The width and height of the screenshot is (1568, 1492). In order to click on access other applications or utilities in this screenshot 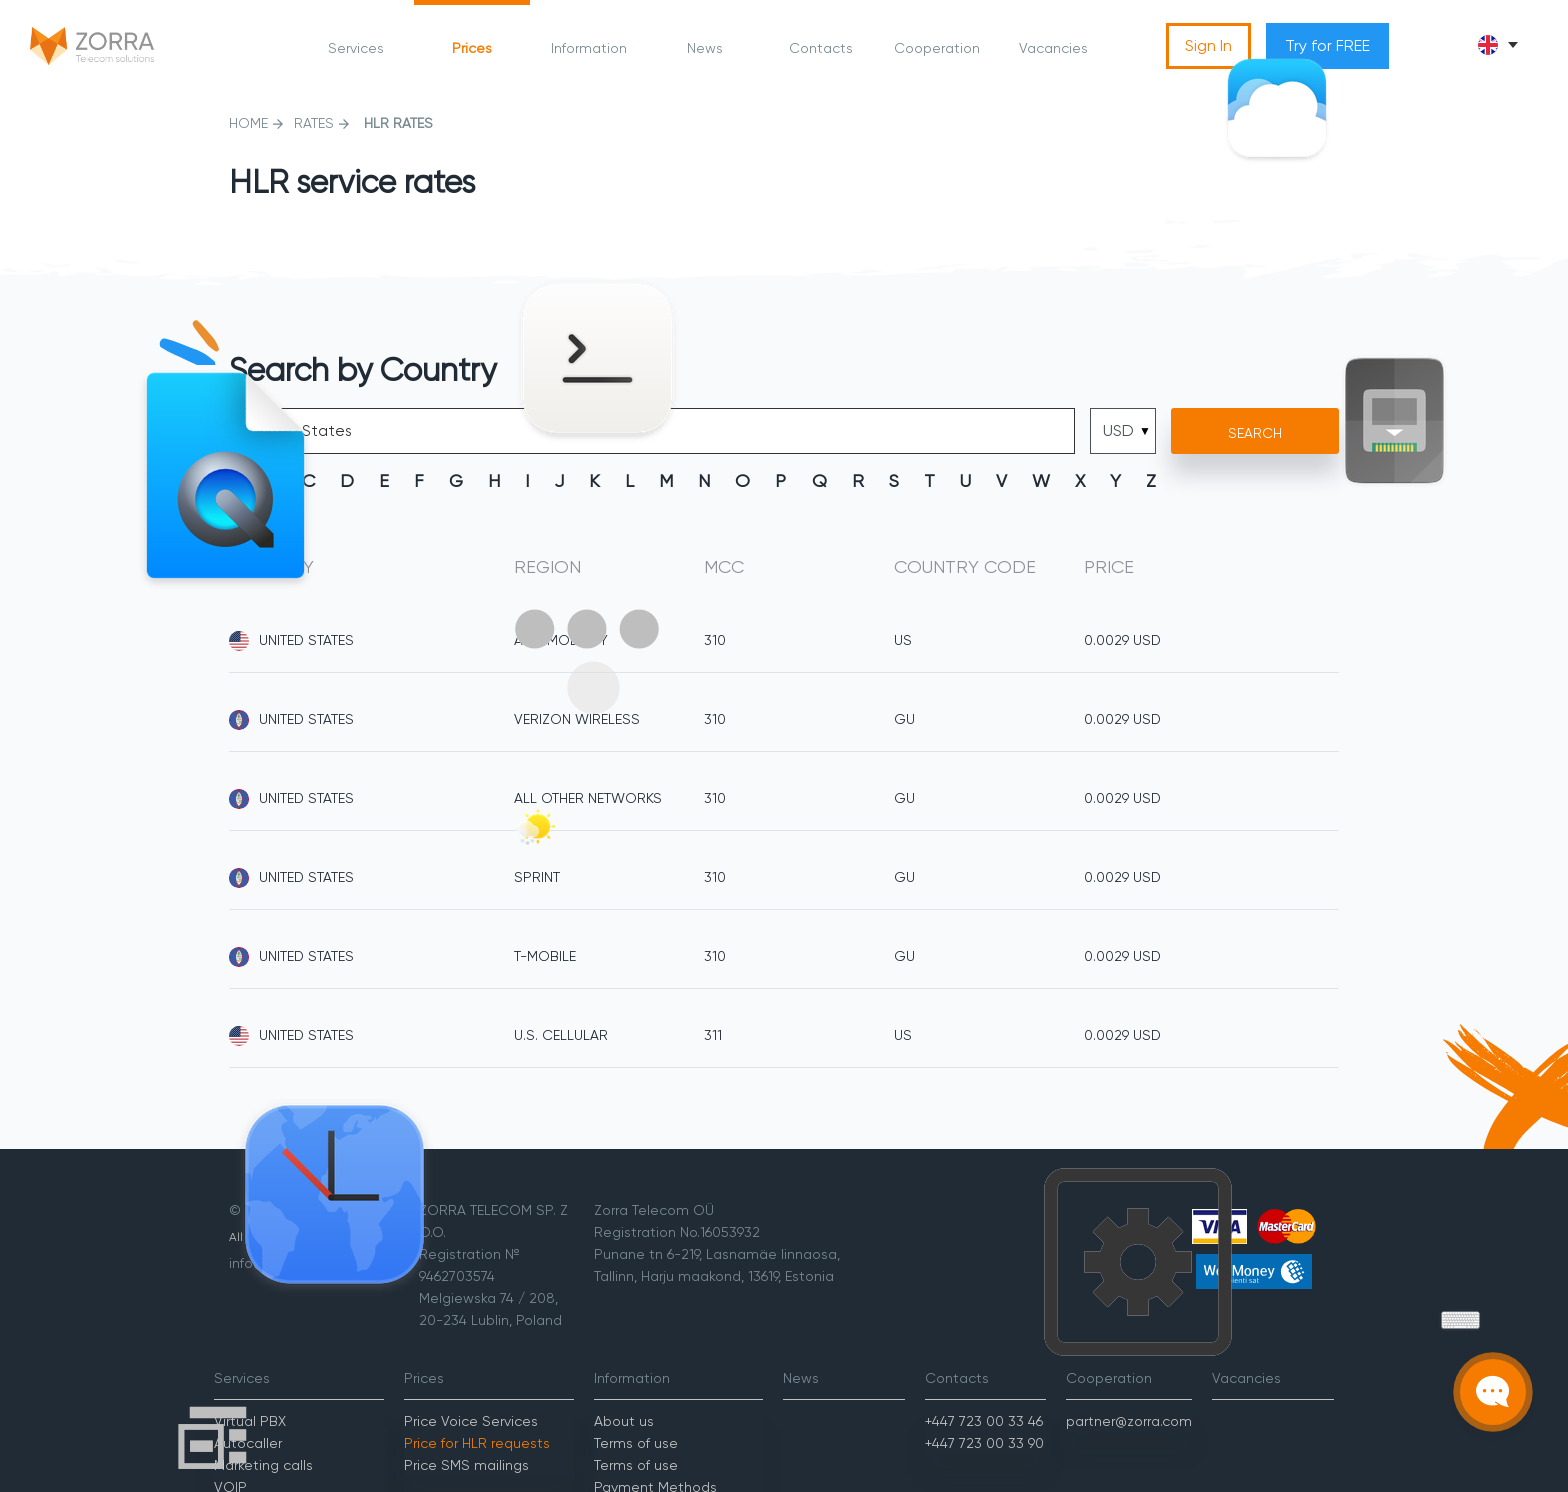, I will do `click(1138, 1262)`.